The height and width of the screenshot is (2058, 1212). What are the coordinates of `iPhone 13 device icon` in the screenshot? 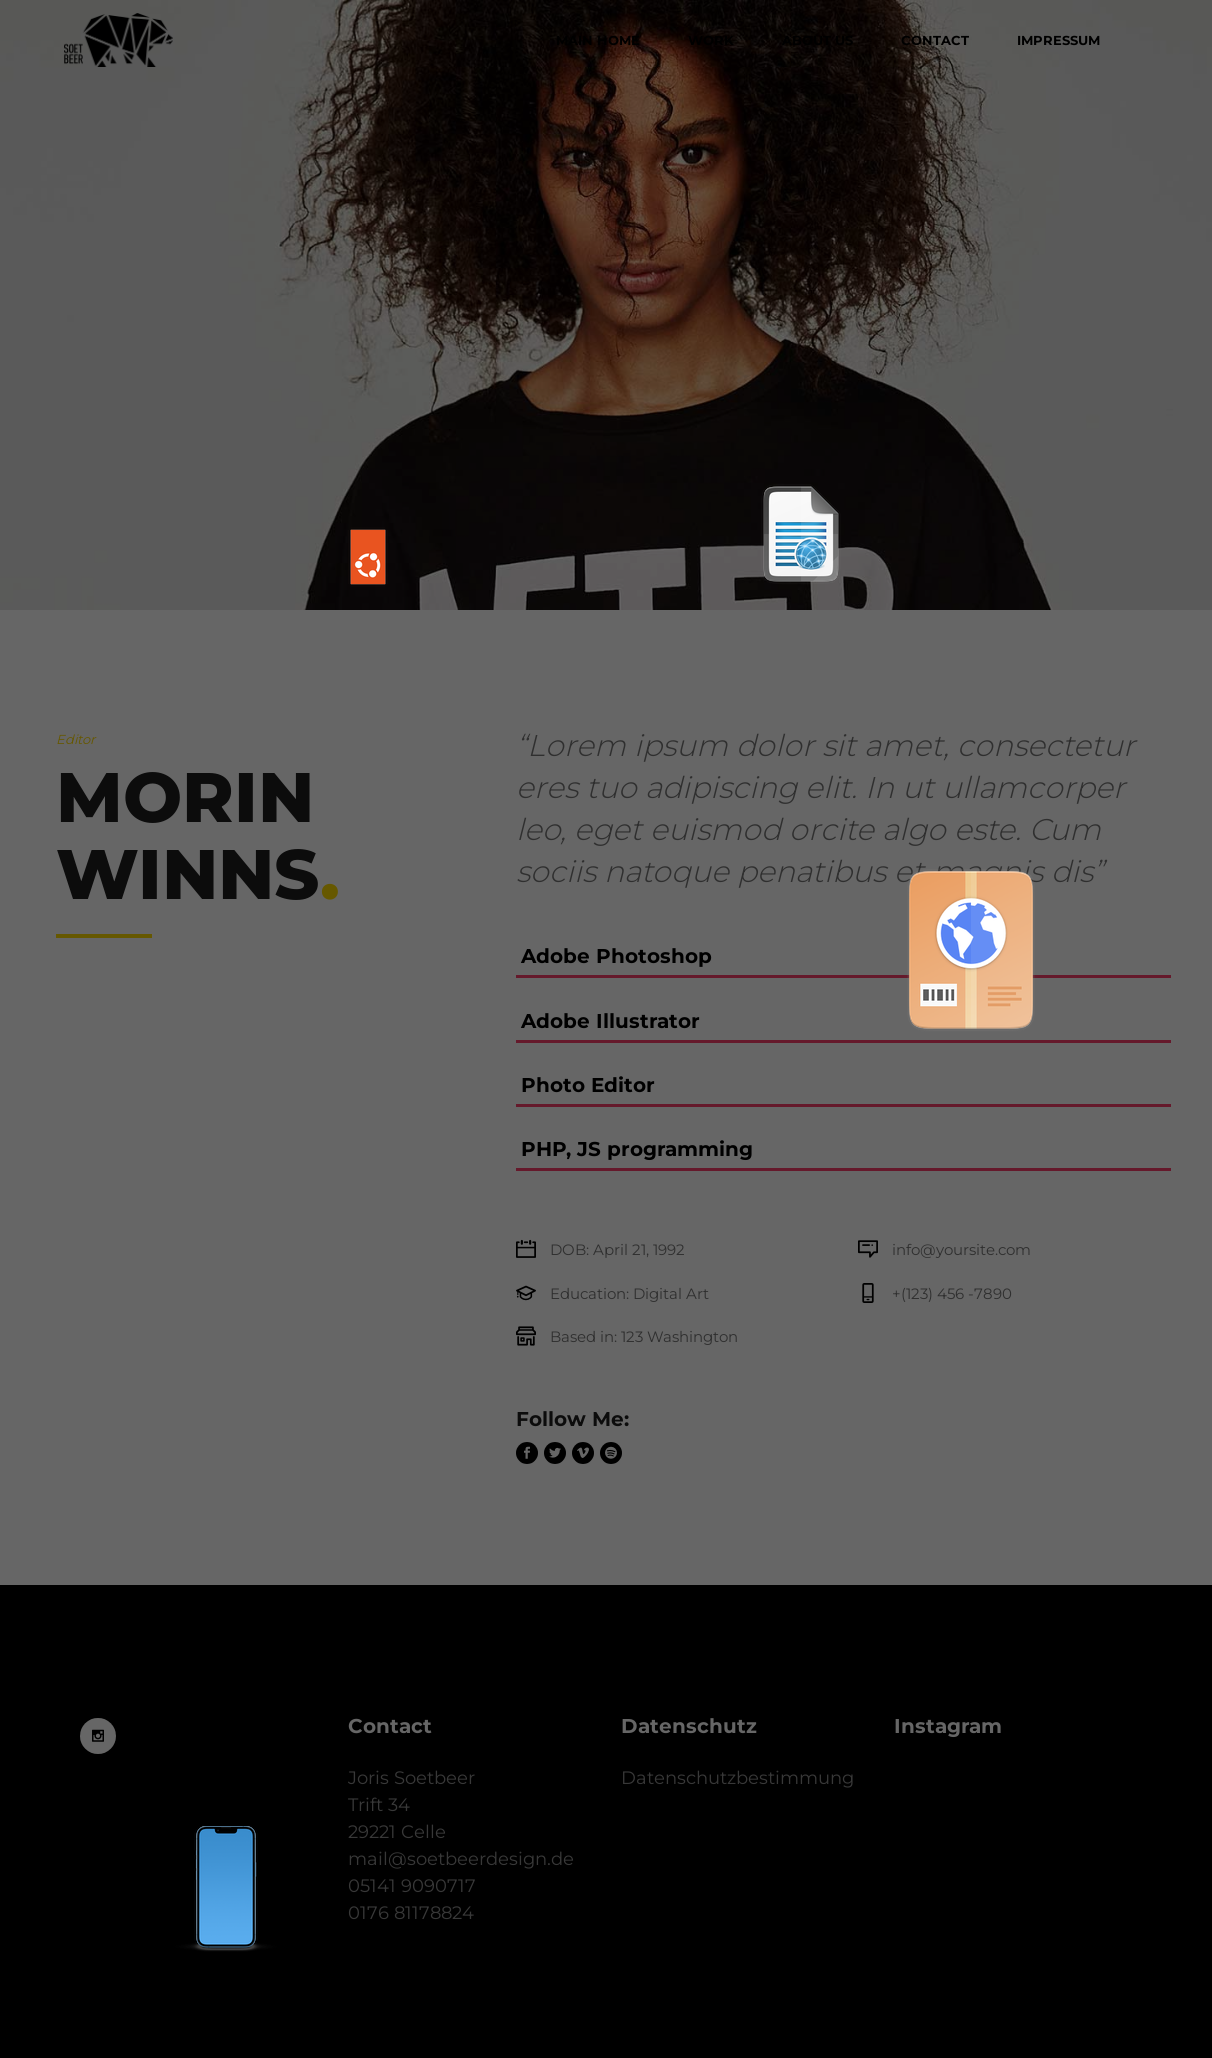 It's located at (226, 1889).